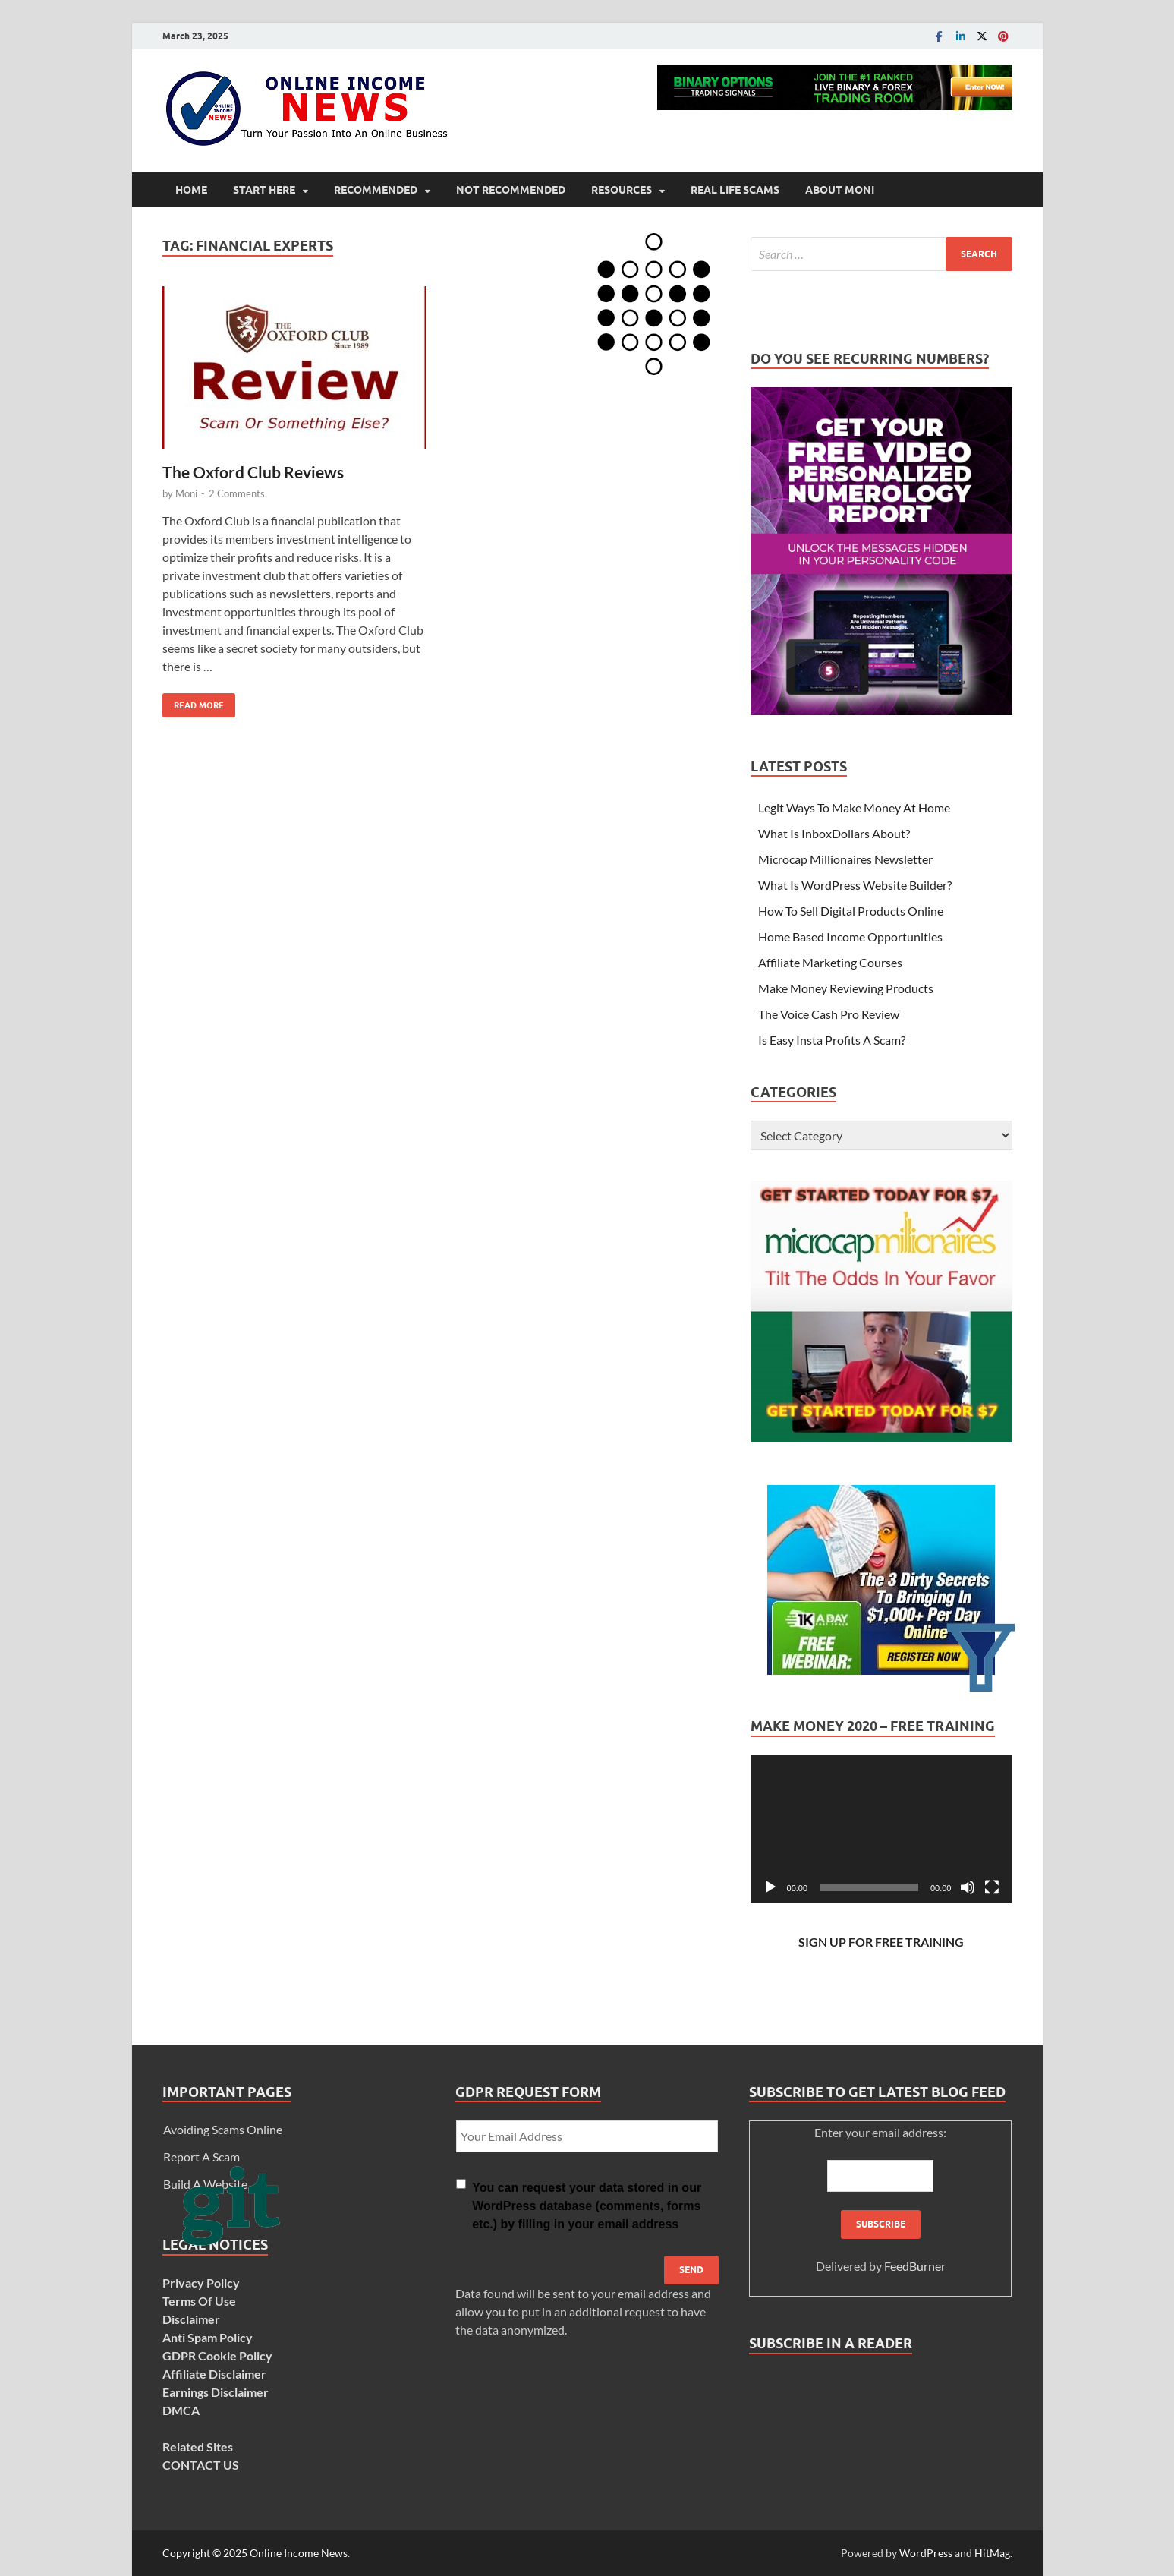 This screenshot has width=1174, height=2576. I want to click on git version control system logo, so click(231, 2206).